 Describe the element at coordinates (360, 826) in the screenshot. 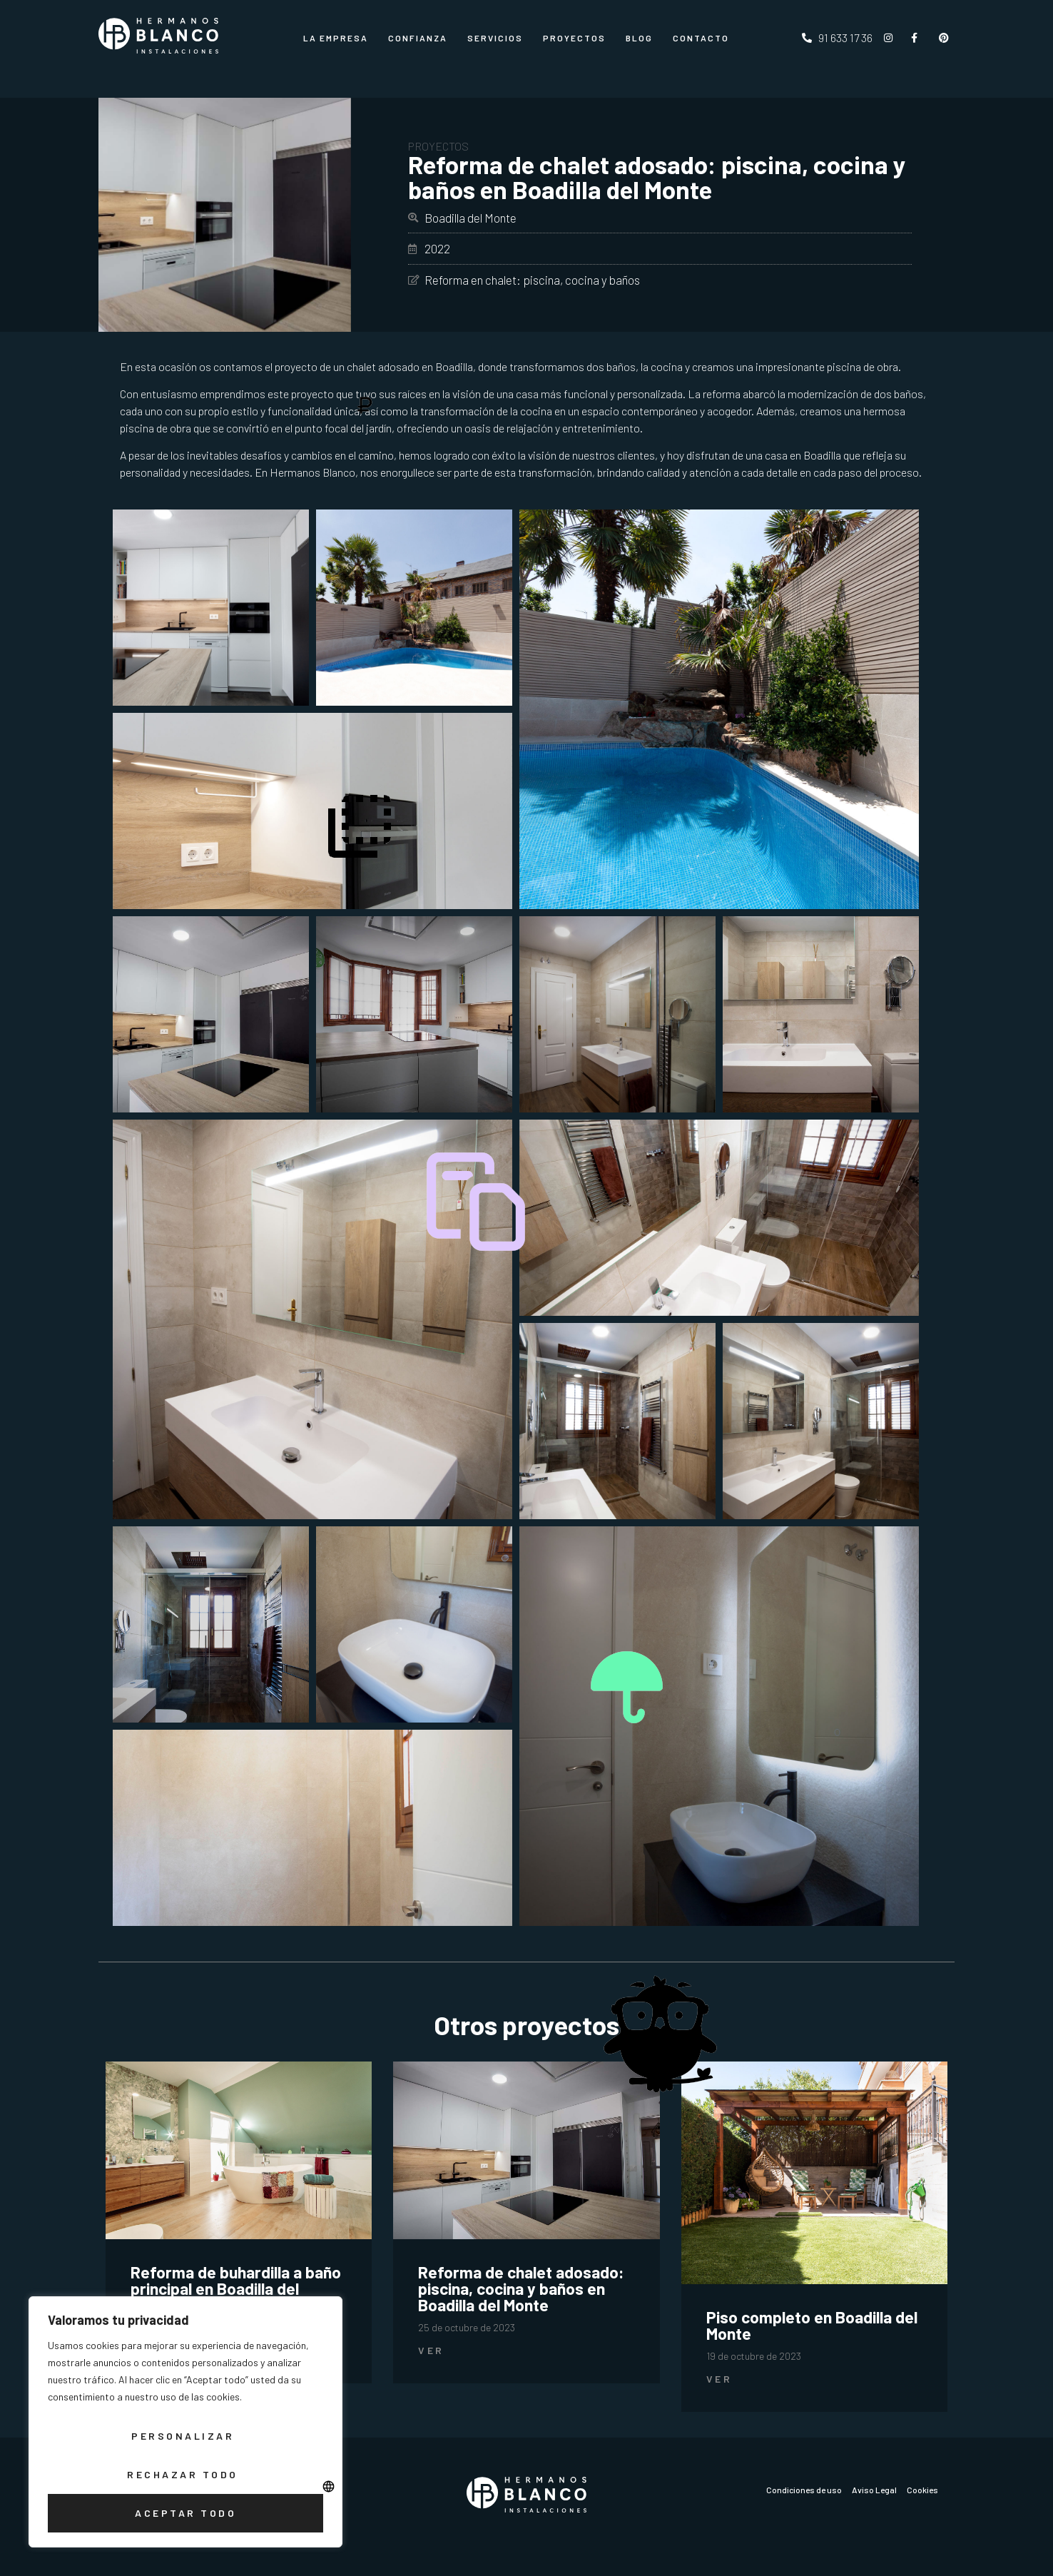

I see `send element to back layer` at that location.